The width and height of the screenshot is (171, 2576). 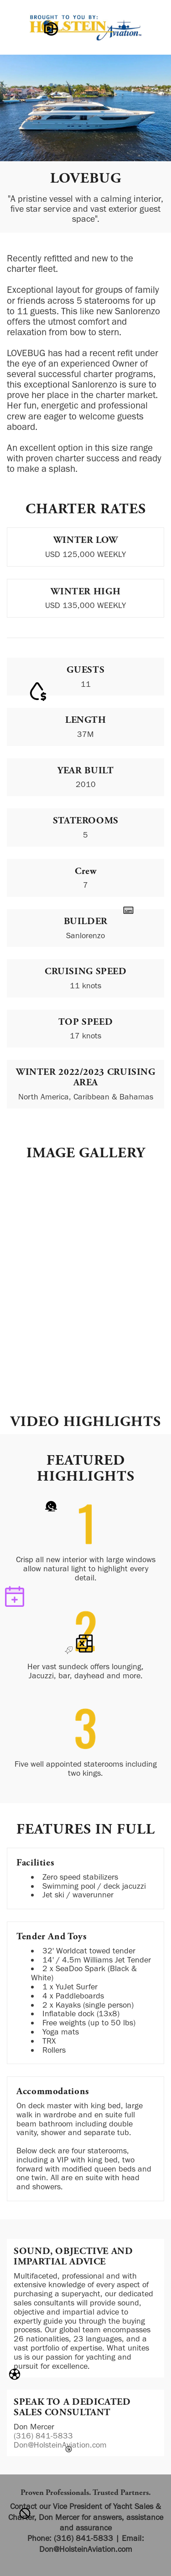 I want to click on navigate to the next item or section, so click(x=68, y=2449).